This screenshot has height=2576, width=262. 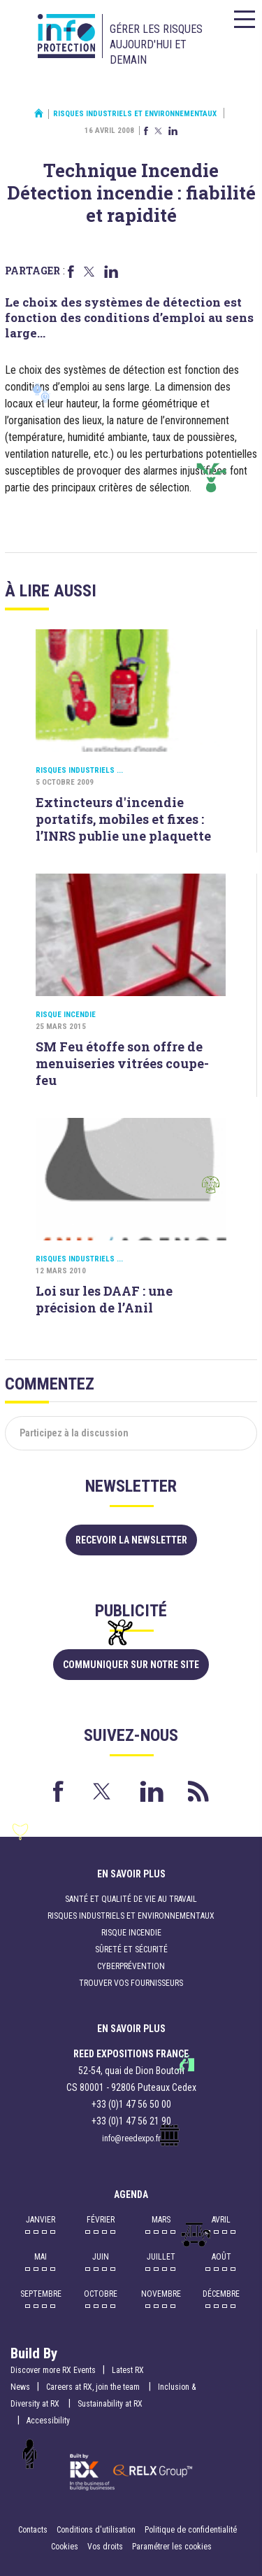 I want to click on wood or lumber resources in inventory, so click(x=169, y=2135).